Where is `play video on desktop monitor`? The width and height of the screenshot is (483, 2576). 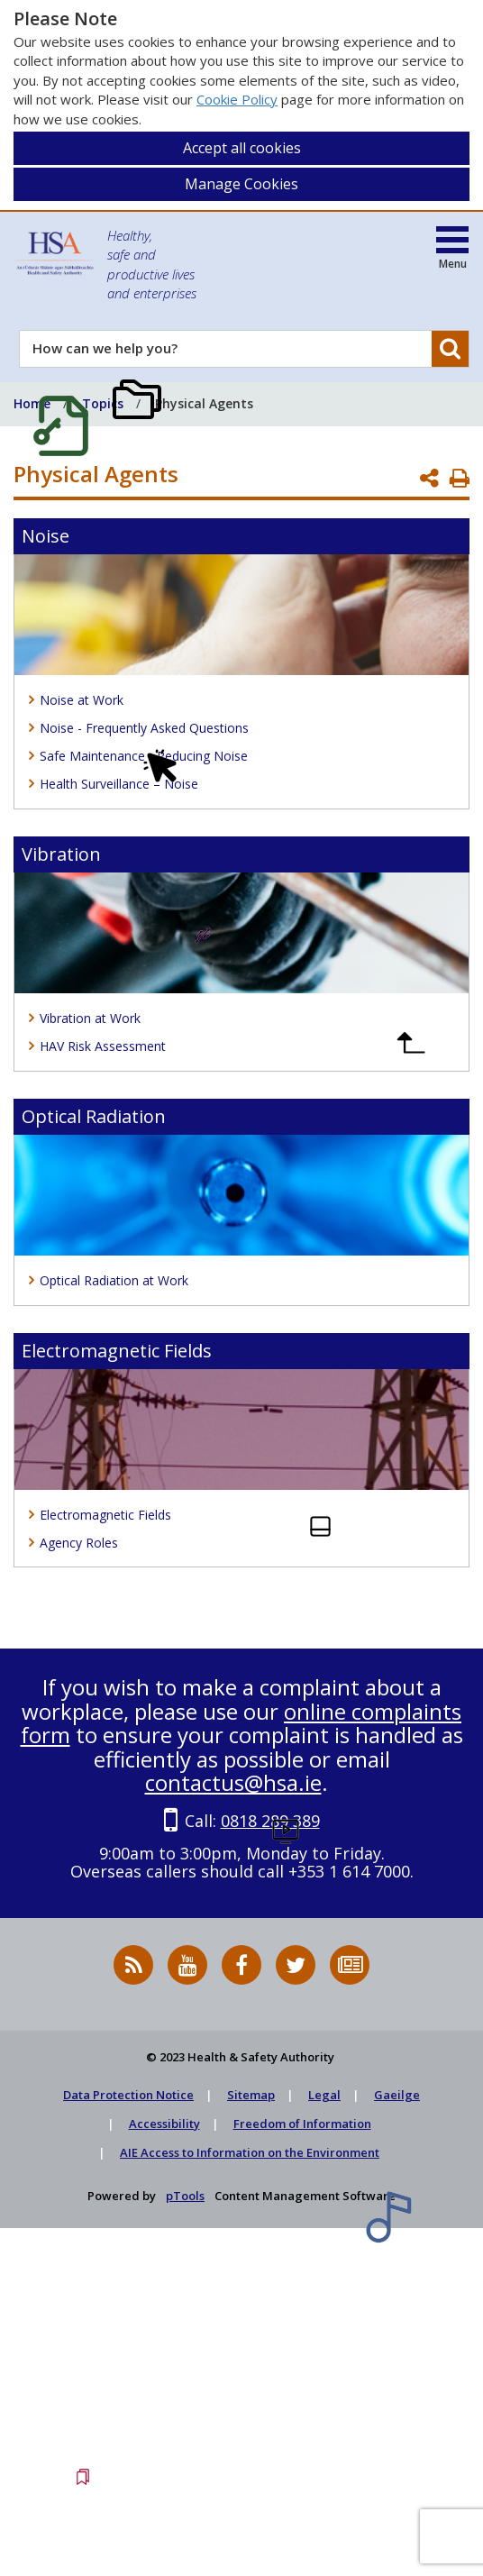
play video on desktop monitor is located at coordinates (286, 1831).